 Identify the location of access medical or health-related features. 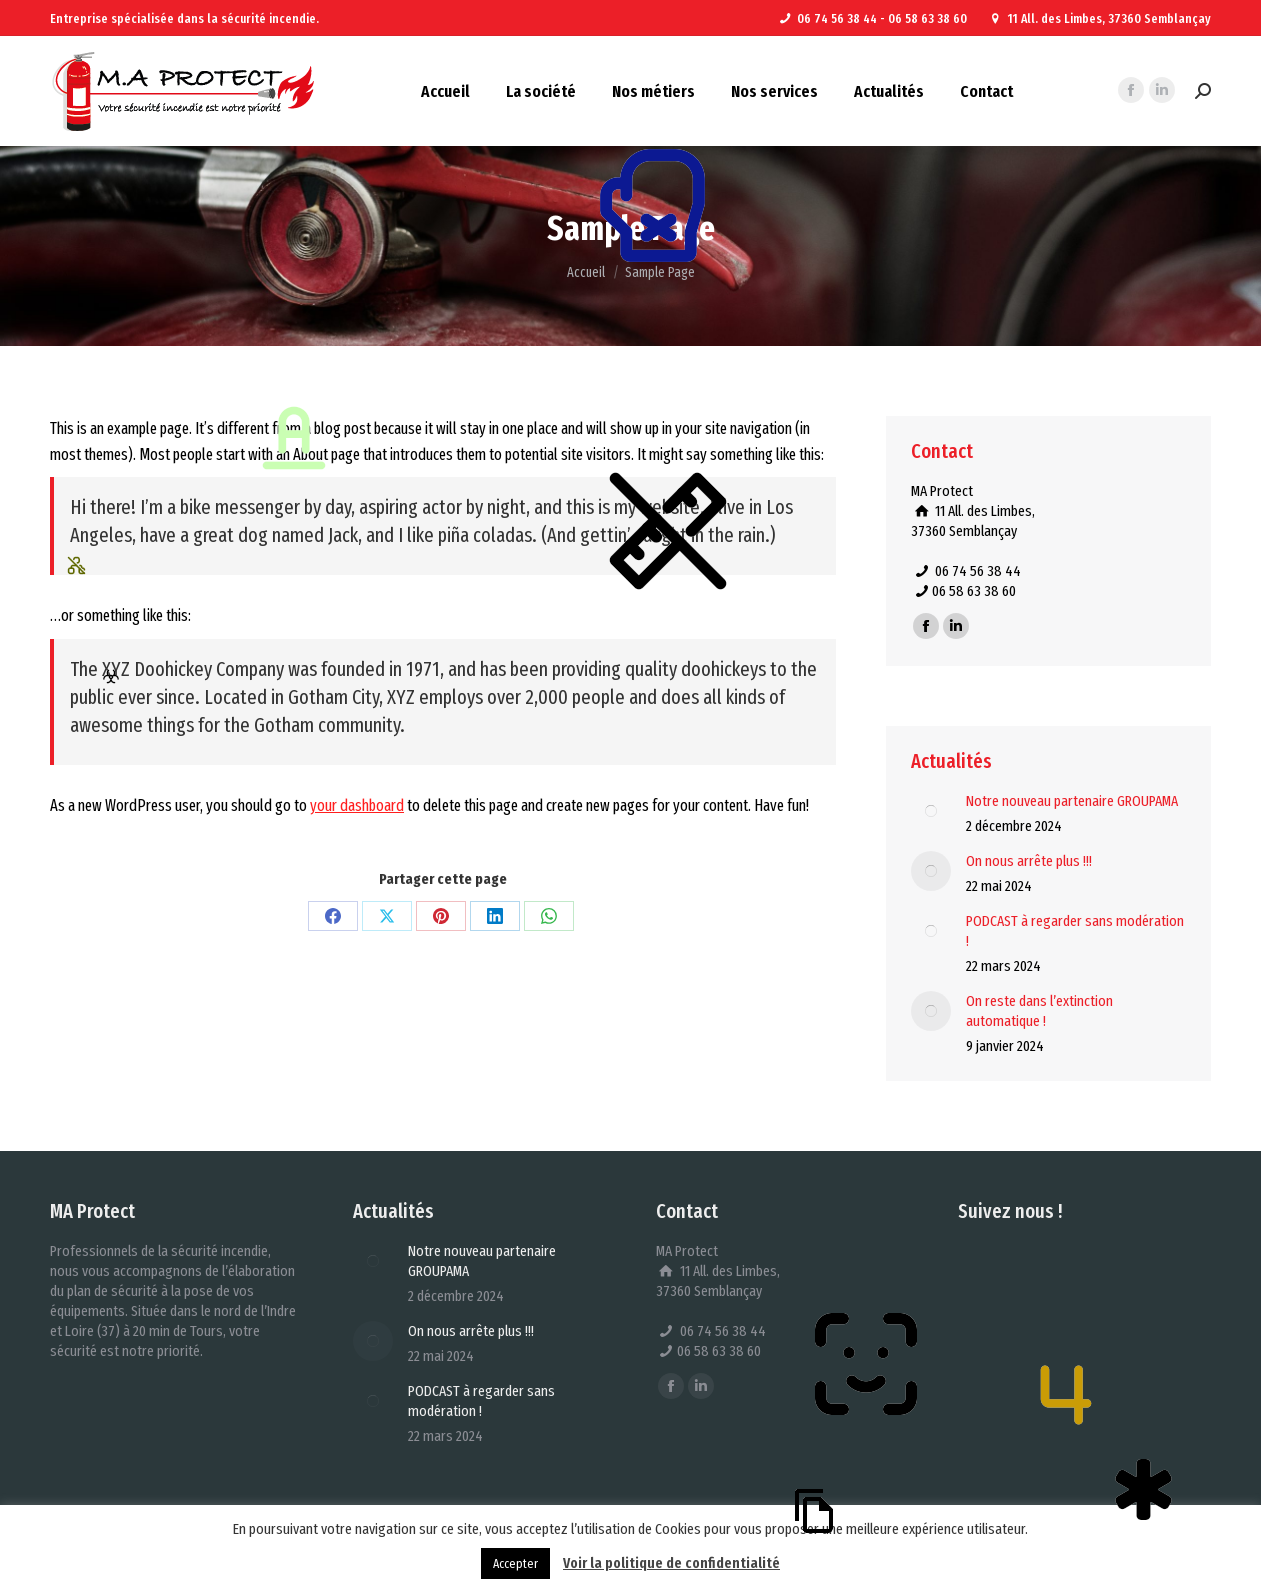
(1143, 1489).